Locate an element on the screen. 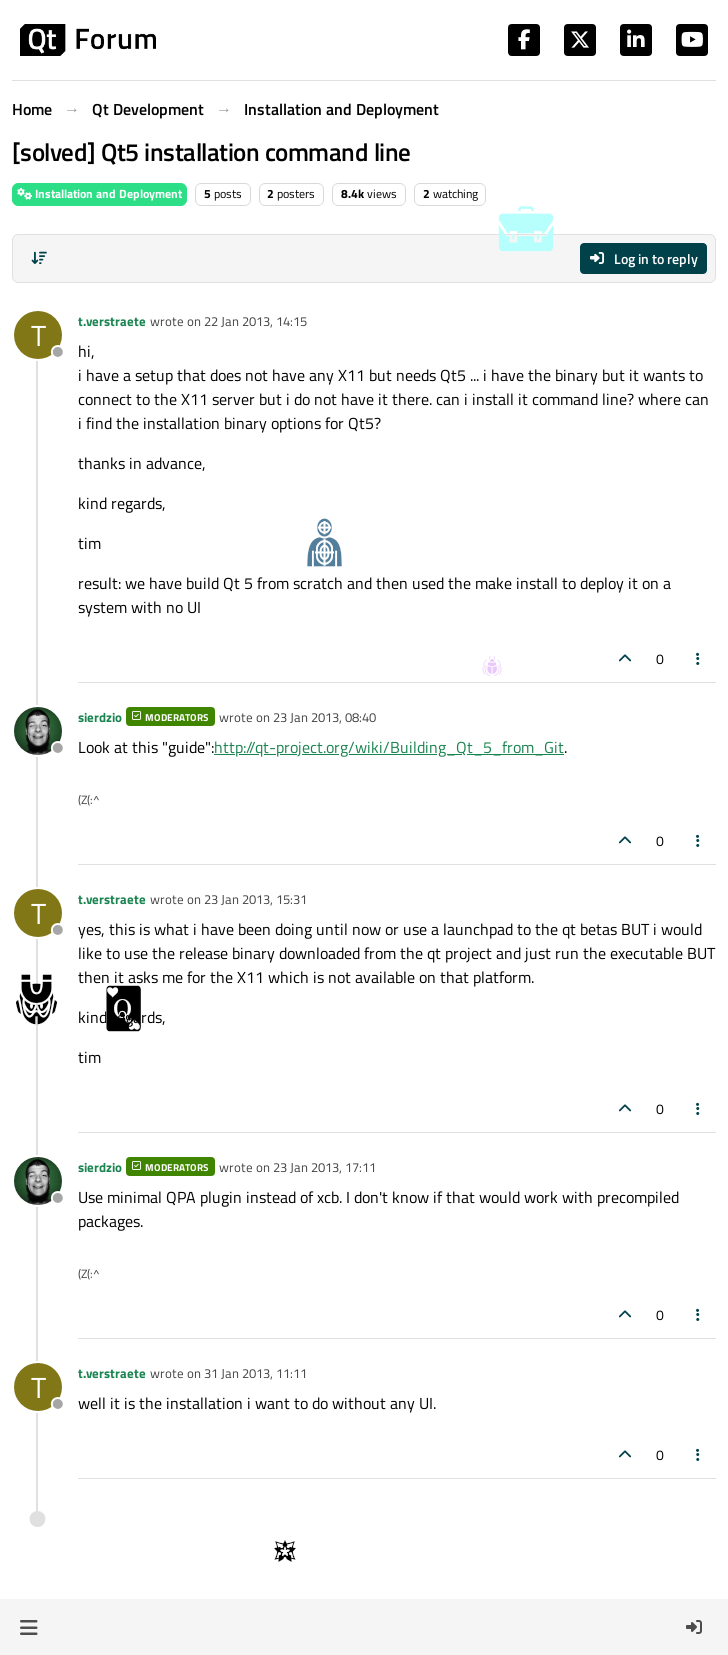  queen of hearts playing card is located at coordinates (123, 1008).